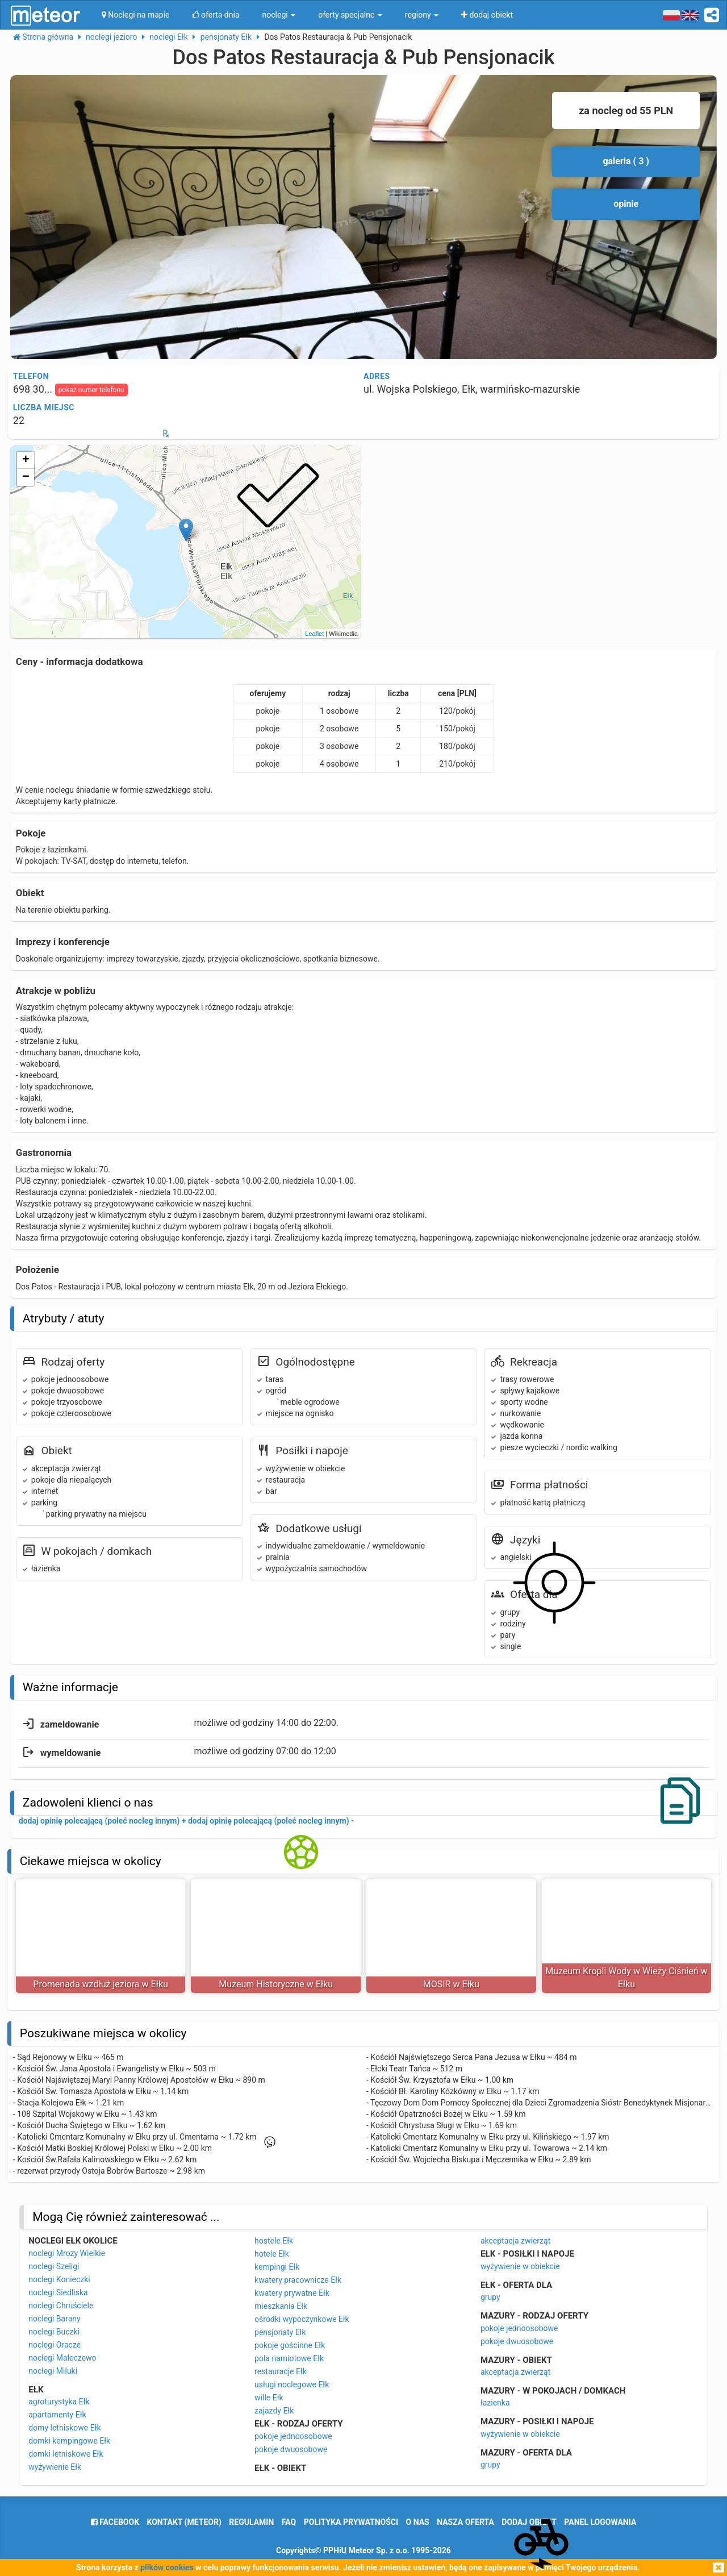 This screenshot has width=727, height=2576. I want to click on access sports or soccer-related content, so click(301, 1852).